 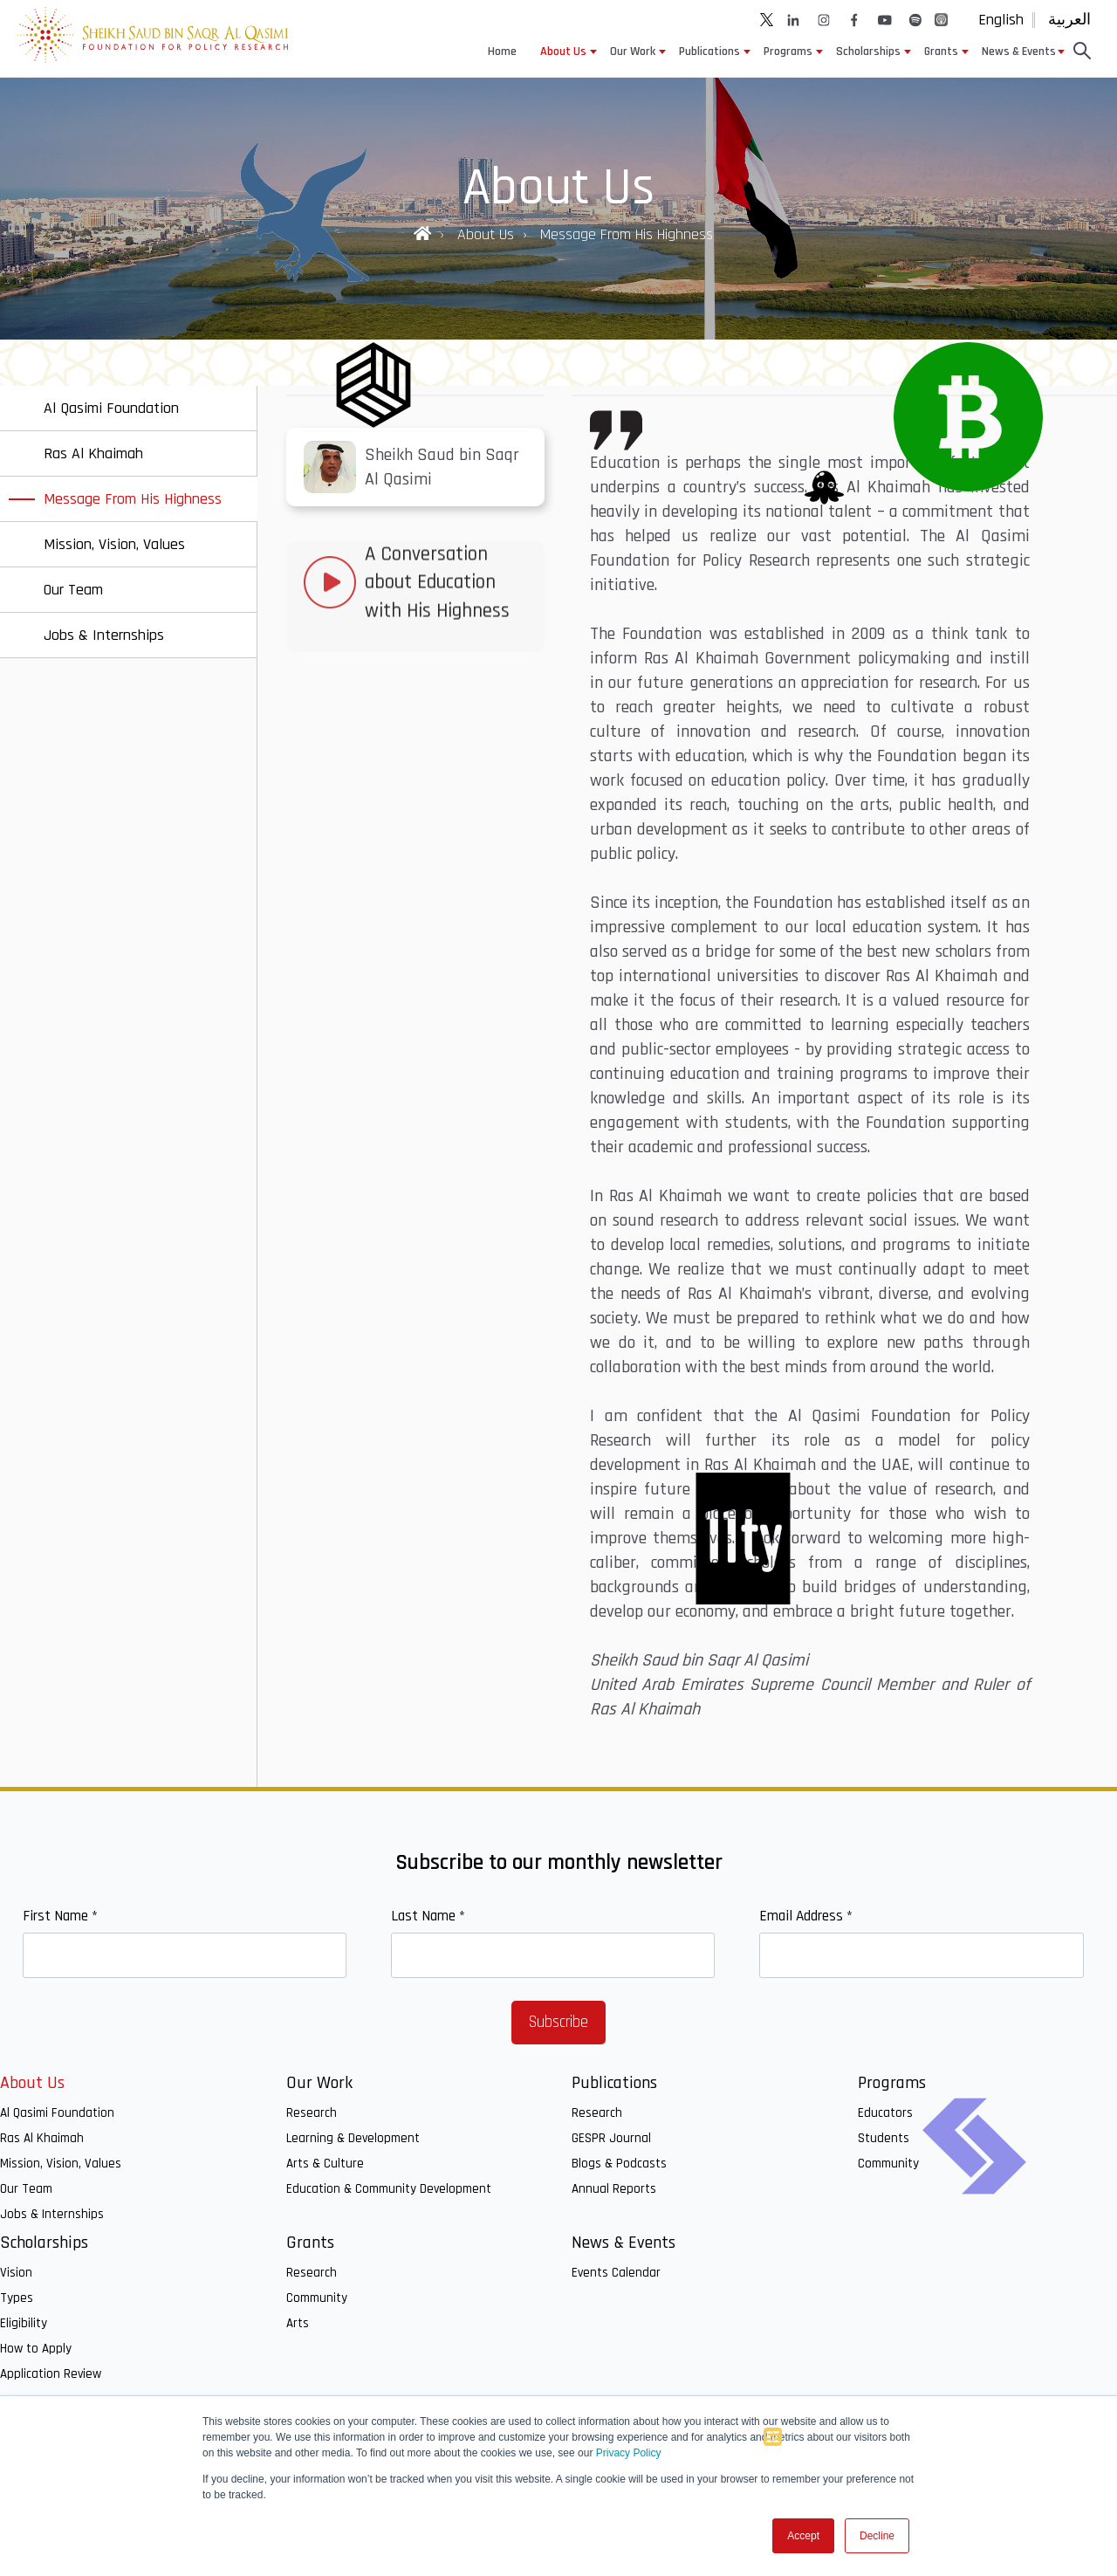 What do you see at coordinates (772, 2436) in the screenshot?
I see `open Subtitle Edit application` at bounding box center [772, 2436].